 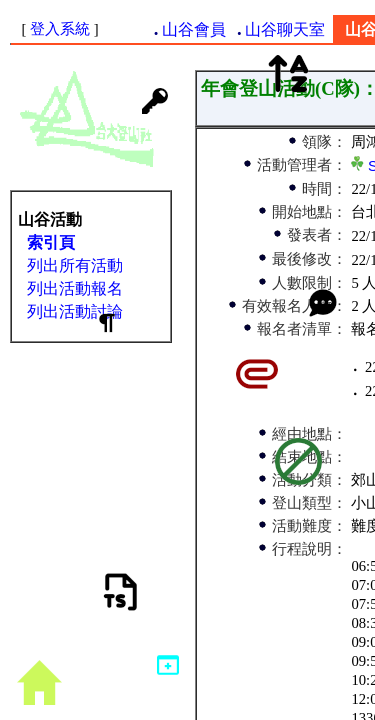 What do you see at coordinates (288, 73) in the screenshot?
I see `sort alphabetically A to Z` at bounding box center [288, 73].